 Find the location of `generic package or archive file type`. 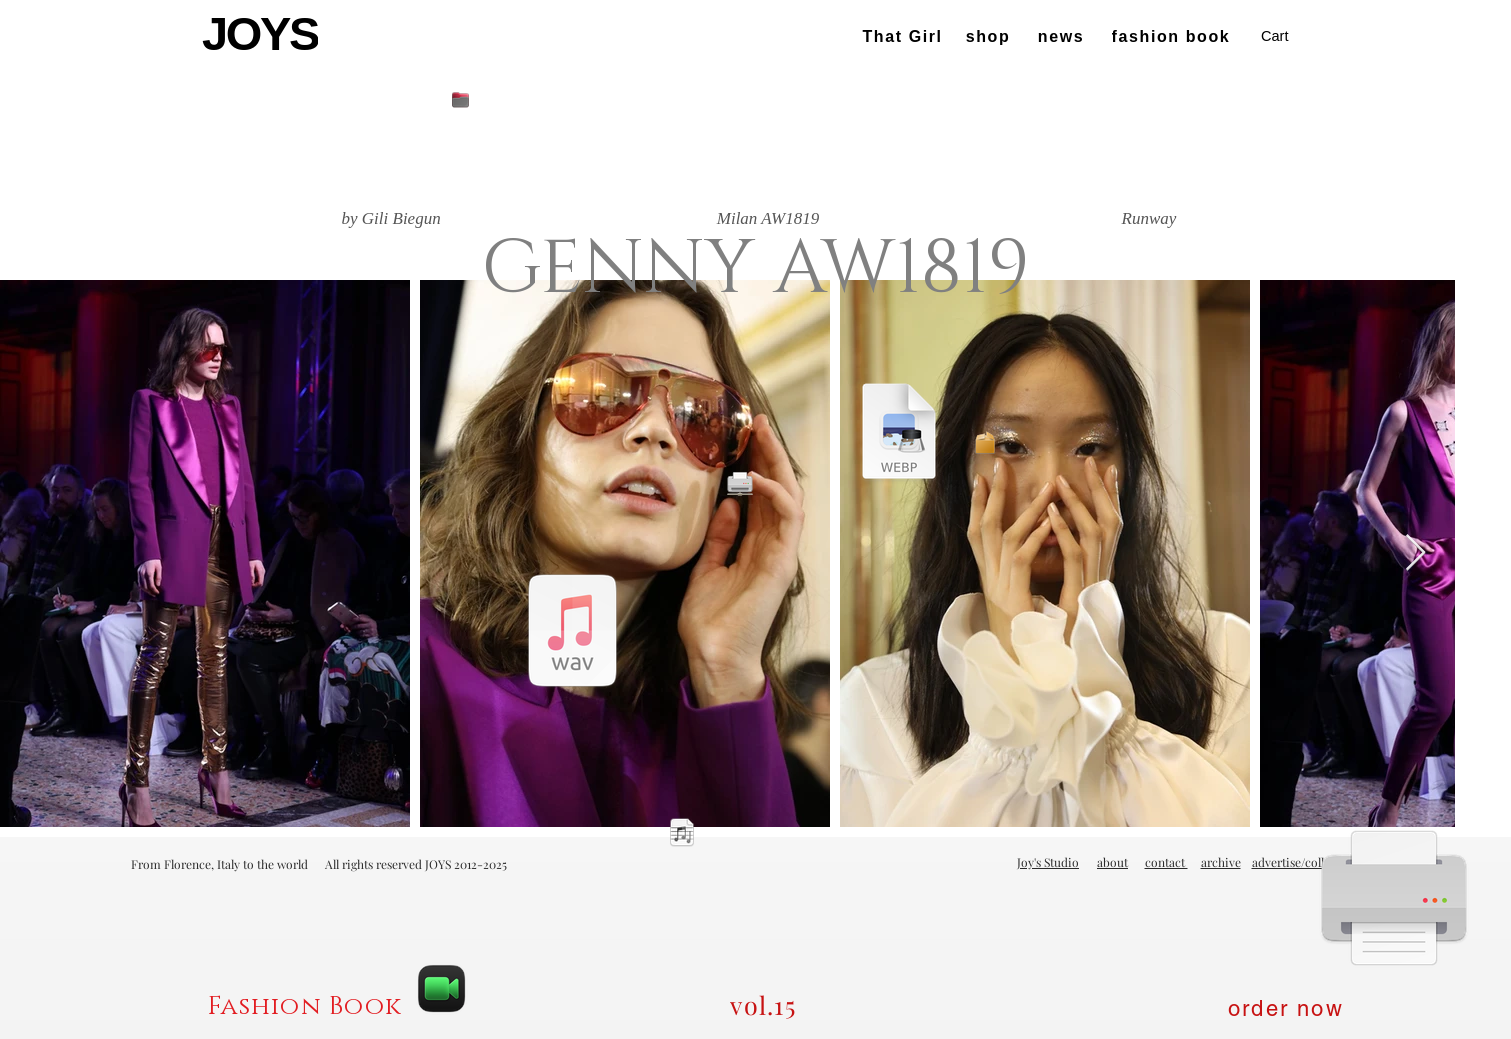

generic package or archive file type is located at coordinates (985, 443).